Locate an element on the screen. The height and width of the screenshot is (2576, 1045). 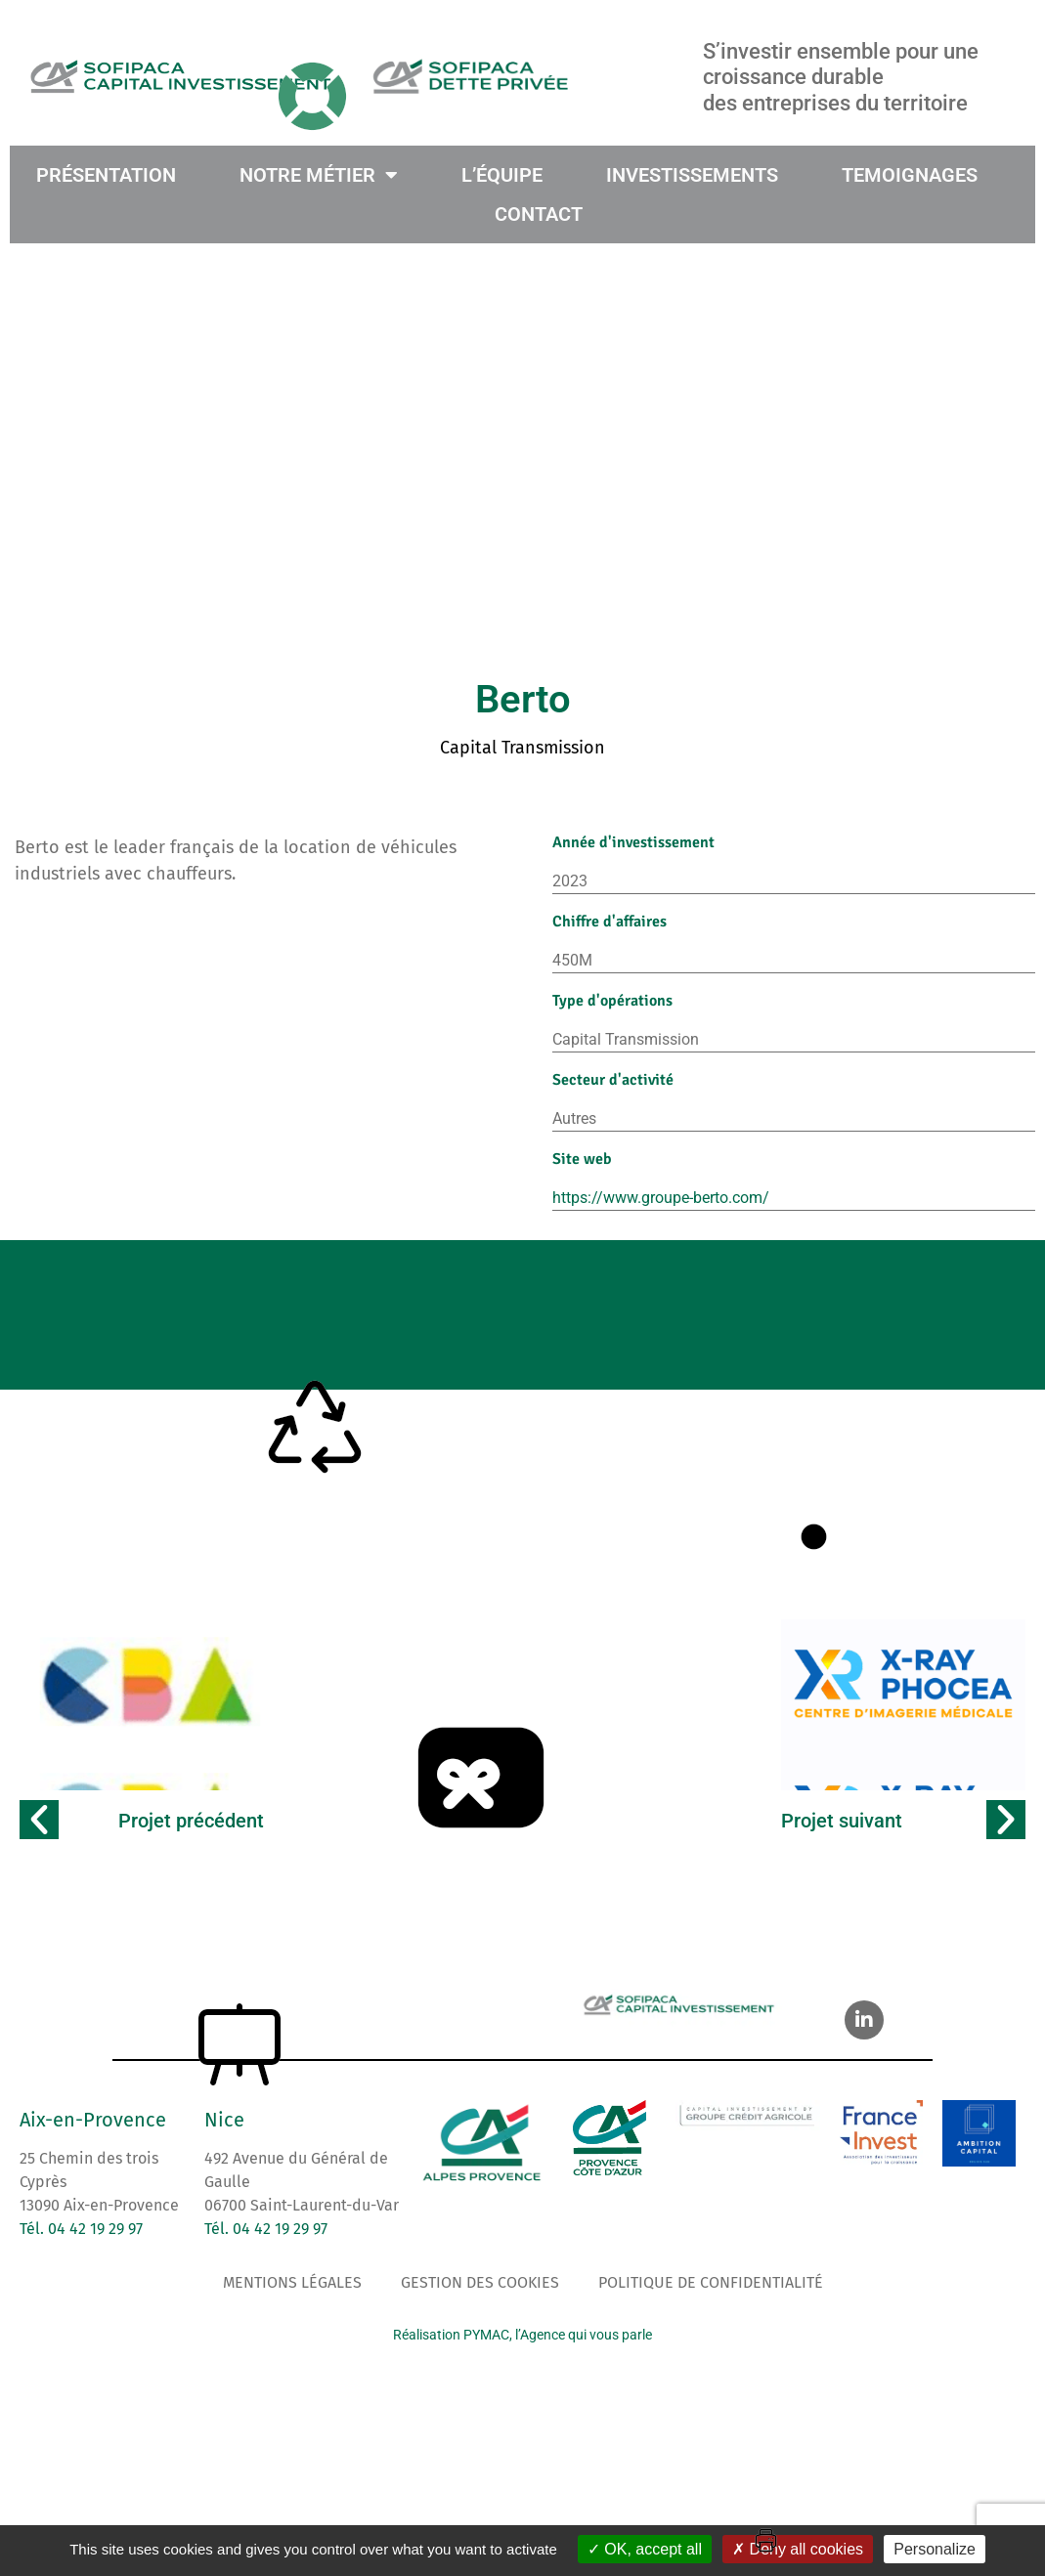
recycle or move item to trash is located at coordinates (315, 1427).